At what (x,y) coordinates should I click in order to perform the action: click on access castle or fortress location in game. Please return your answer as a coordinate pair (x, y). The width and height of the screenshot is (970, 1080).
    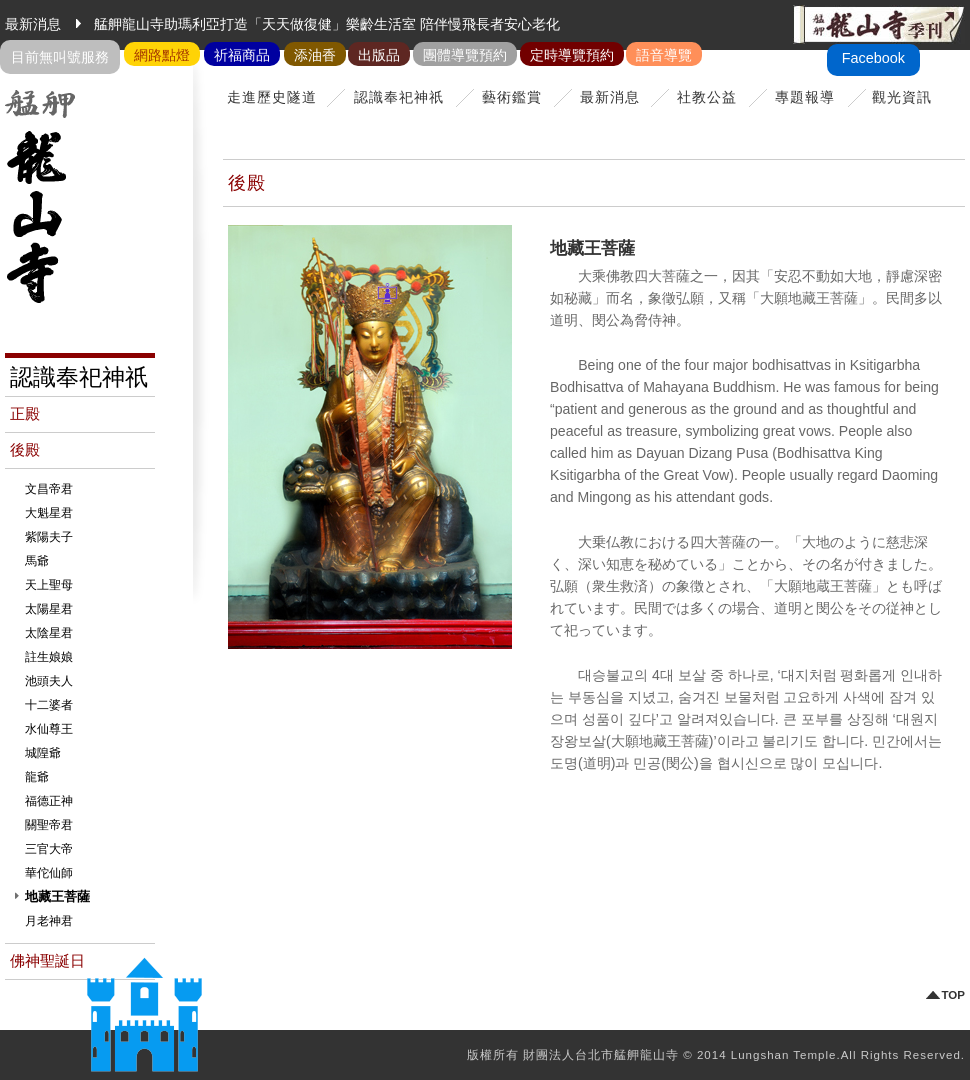
    Looking at the image, I should click on (144, 1014).